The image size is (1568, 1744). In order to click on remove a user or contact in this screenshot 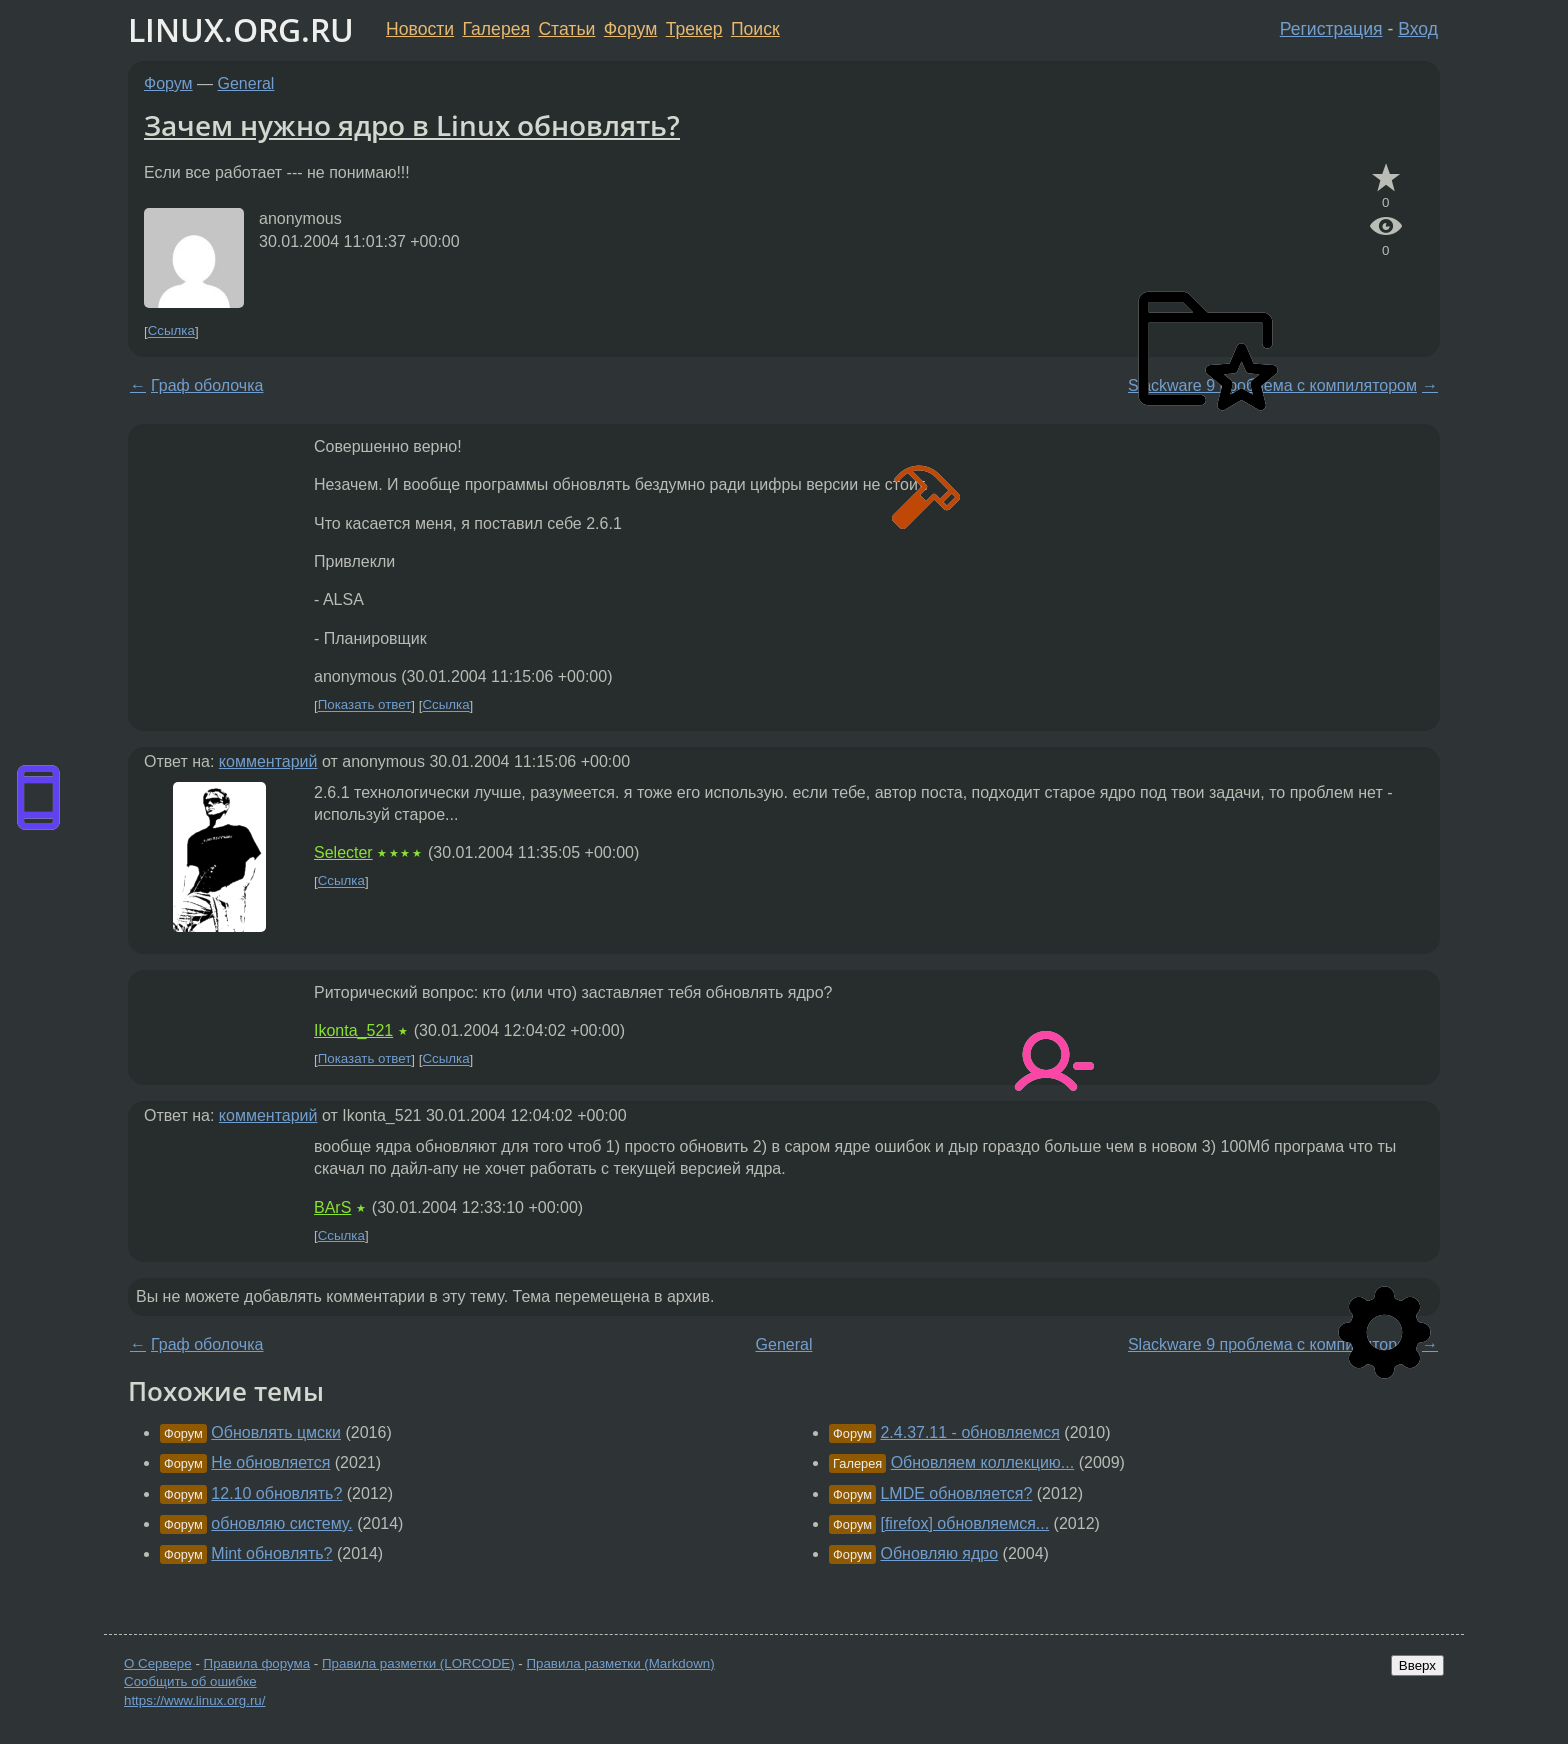, I will do `click(1052, 1063)`.